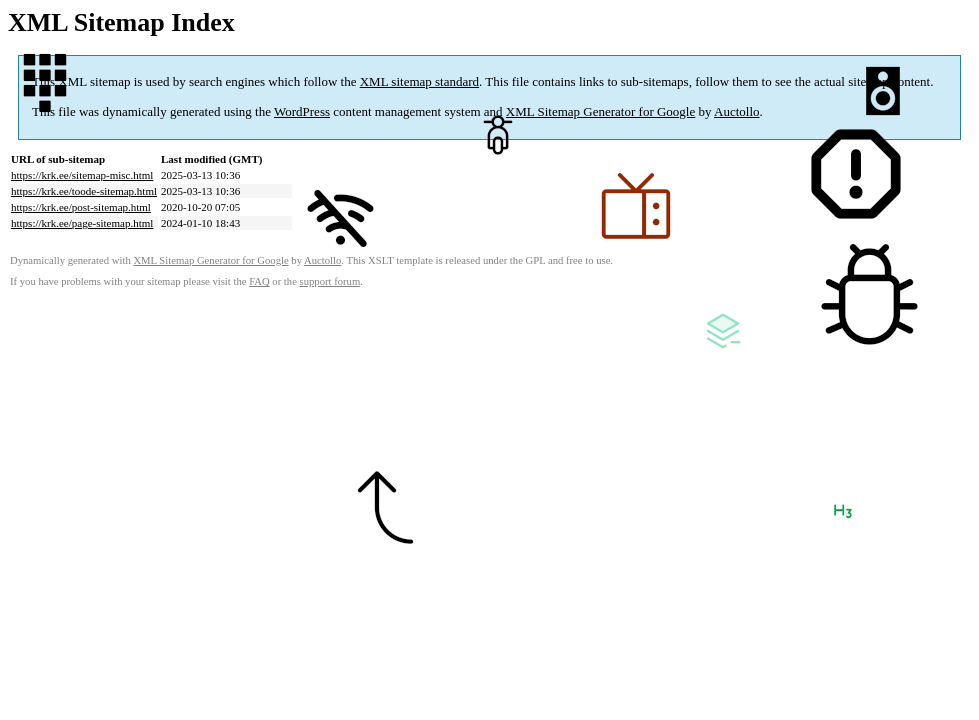 Image resolution: width=979 pixels, height=720 pixels. I want to click on indicates no wifi connection available, so click(340, 218).